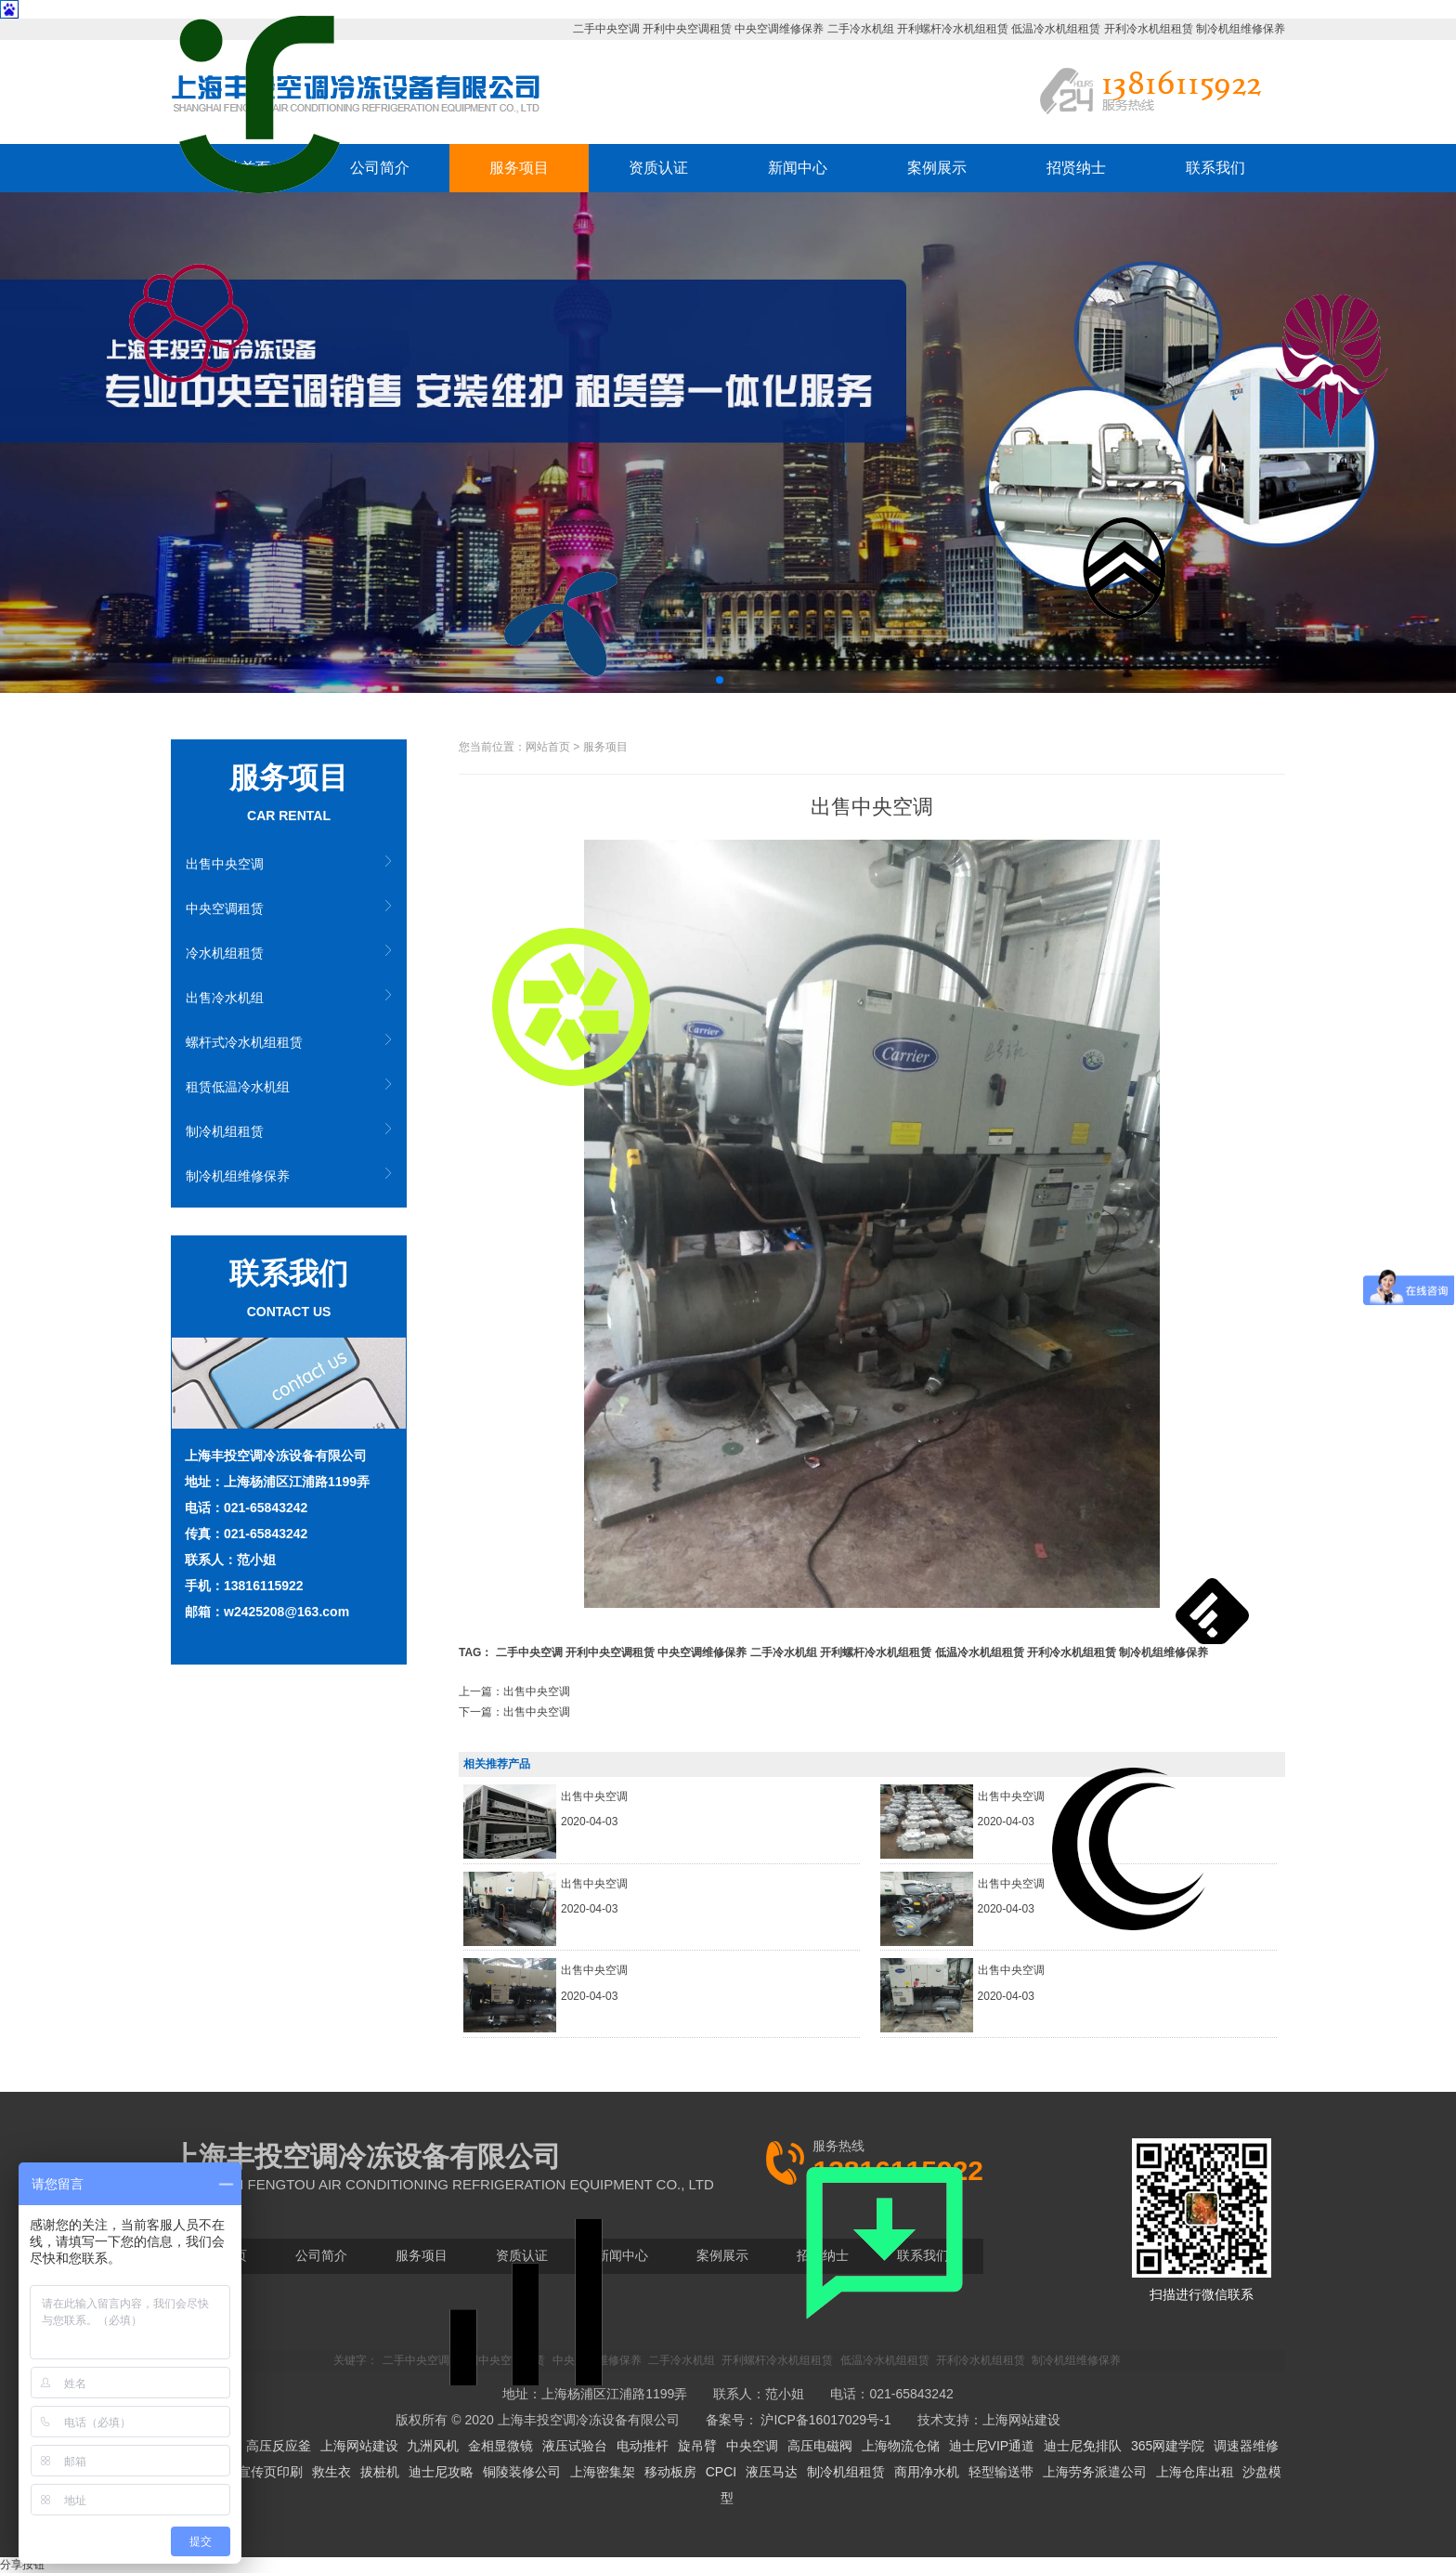  Describe the element at coordinates (526, 2302) in the screenshot. I see `simple analytics logo` at that location.